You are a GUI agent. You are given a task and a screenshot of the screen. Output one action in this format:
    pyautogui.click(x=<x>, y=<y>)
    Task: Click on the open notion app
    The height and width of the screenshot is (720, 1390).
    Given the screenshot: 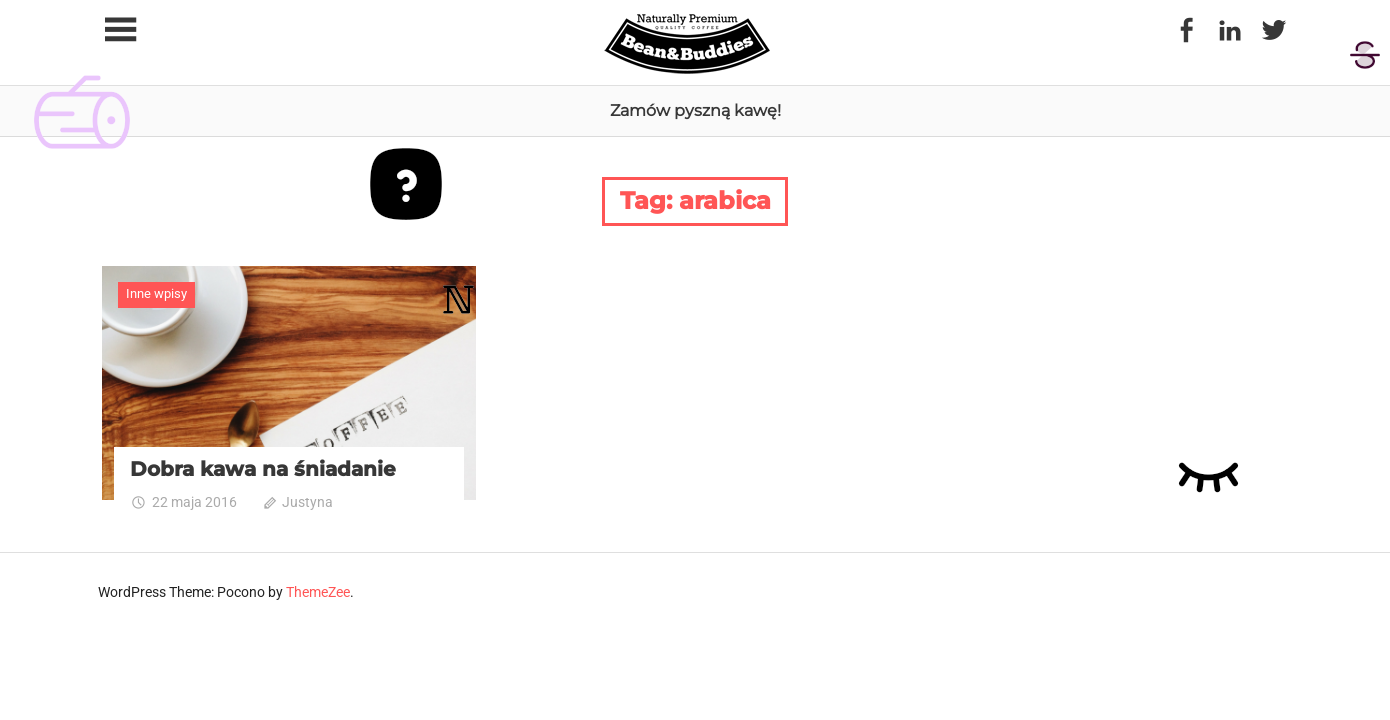 What is the action you would take?
    pyautogui.click(x=458, y=299)
    